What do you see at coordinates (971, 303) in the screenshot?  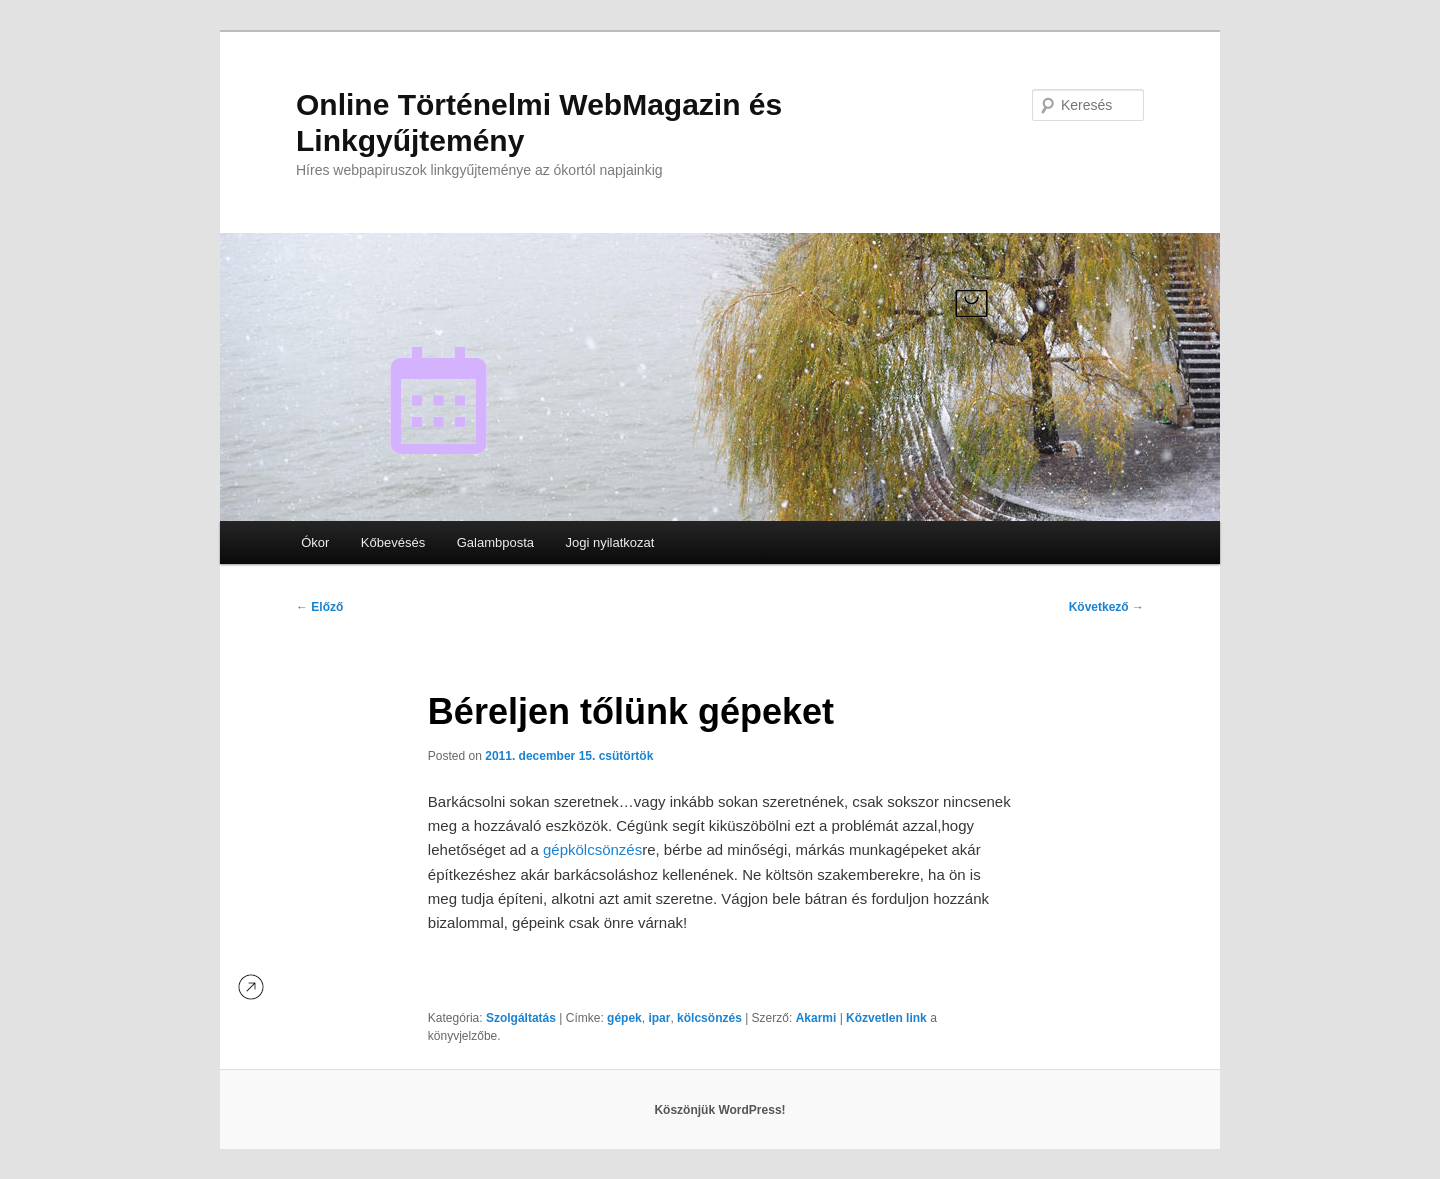 I see `view your shopping bag` at bounding box center [971, 303].